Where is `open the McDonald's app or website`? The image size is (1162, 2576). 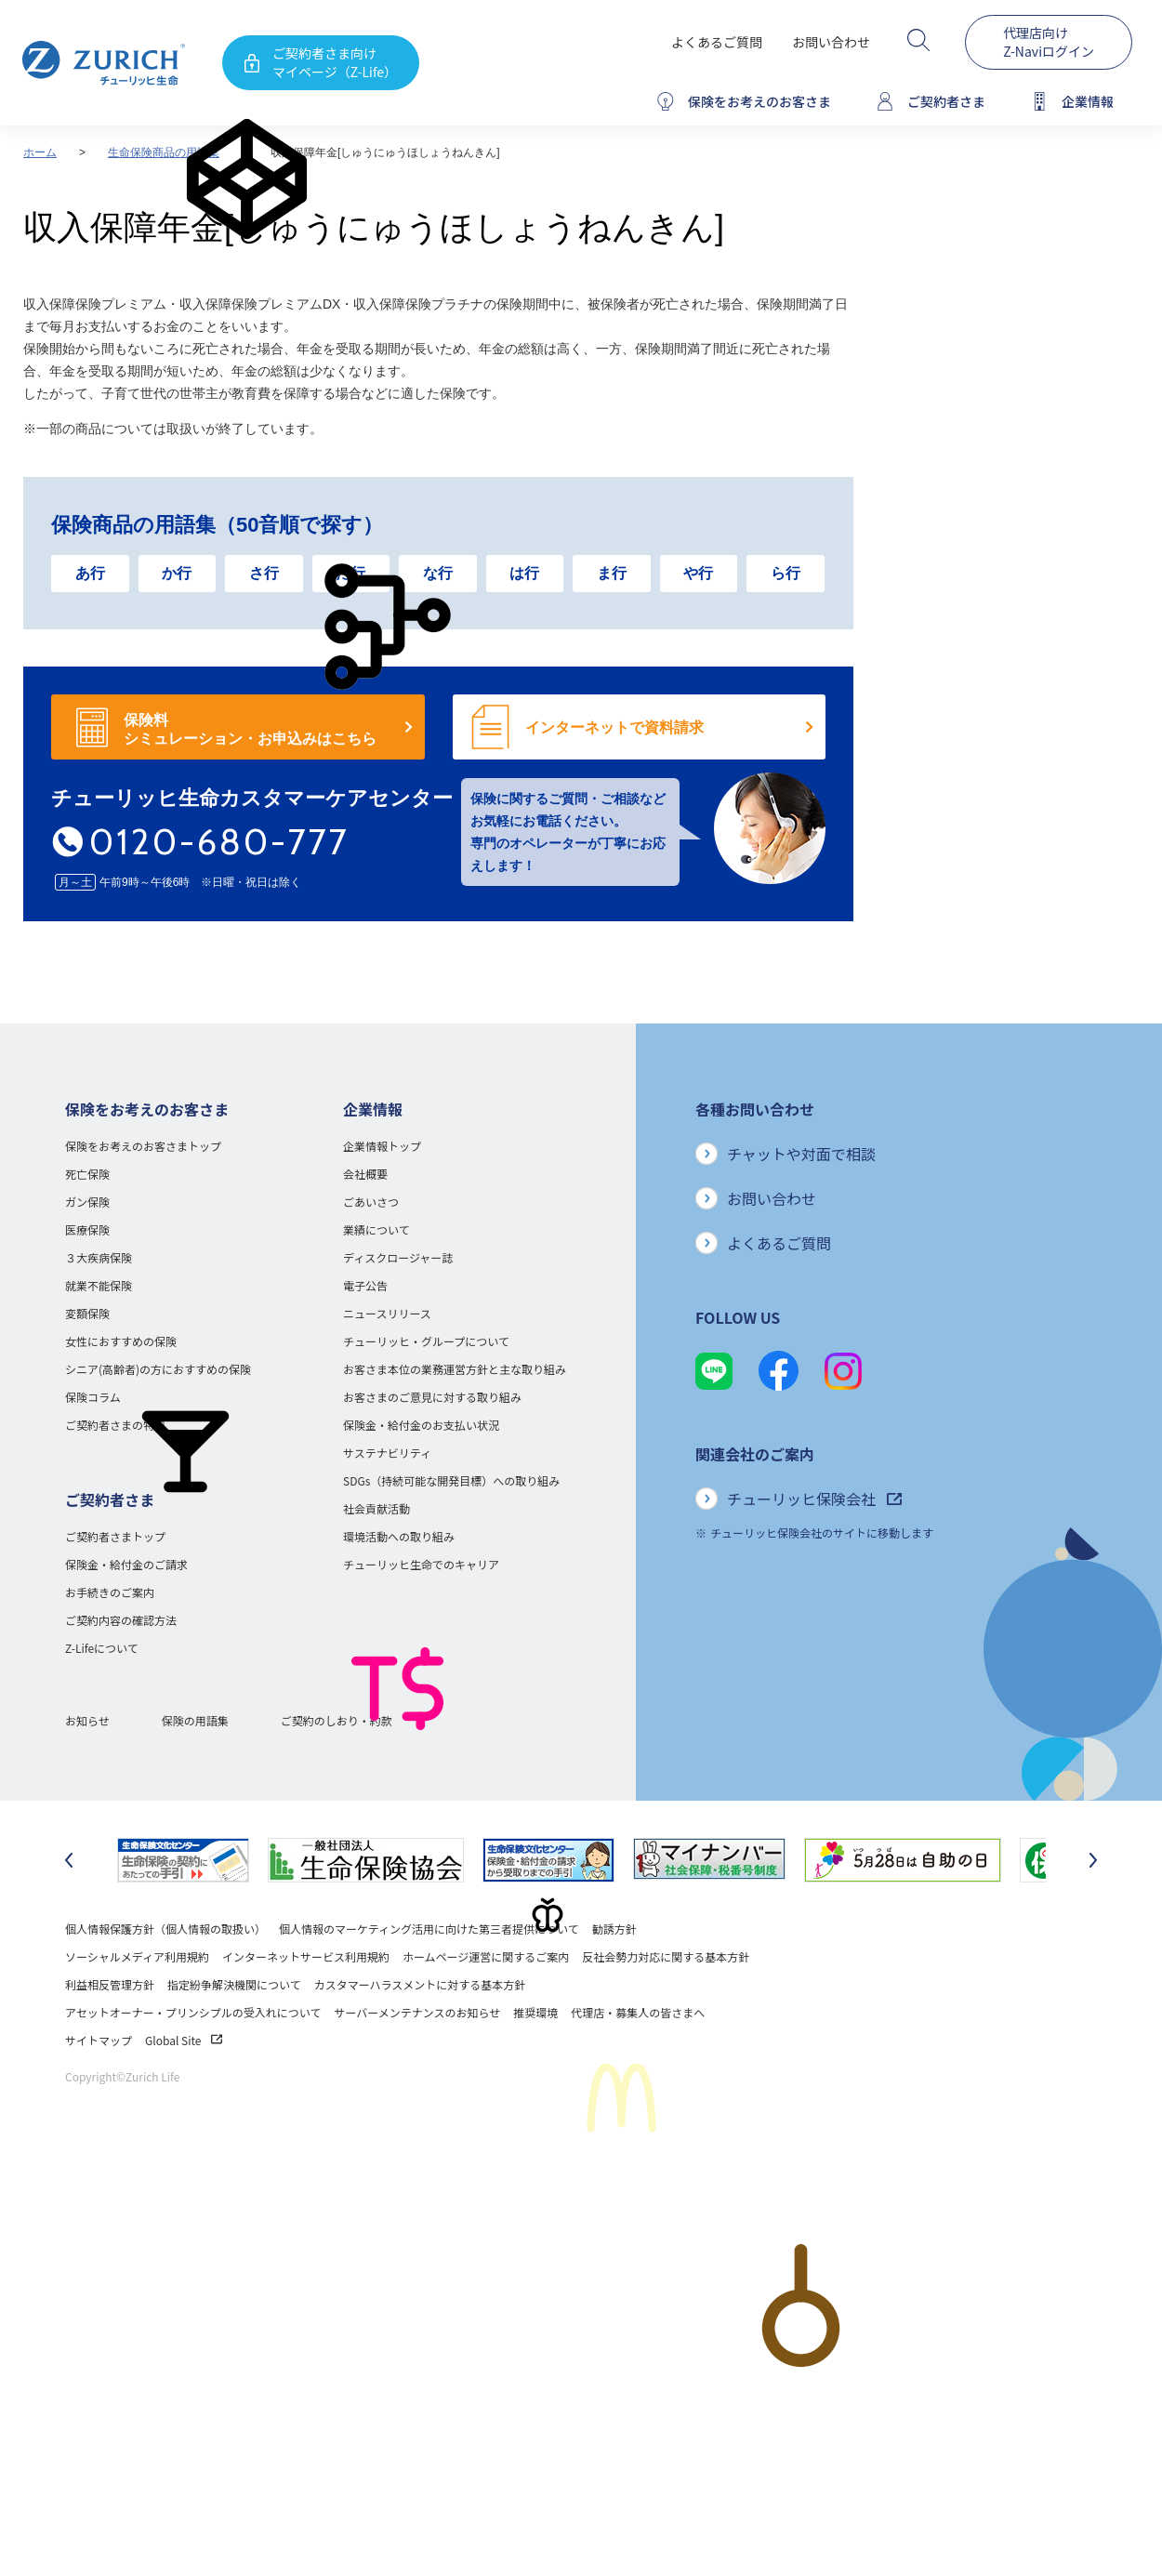 open the McDonald's app or website is located at coordinates (621, 2097).